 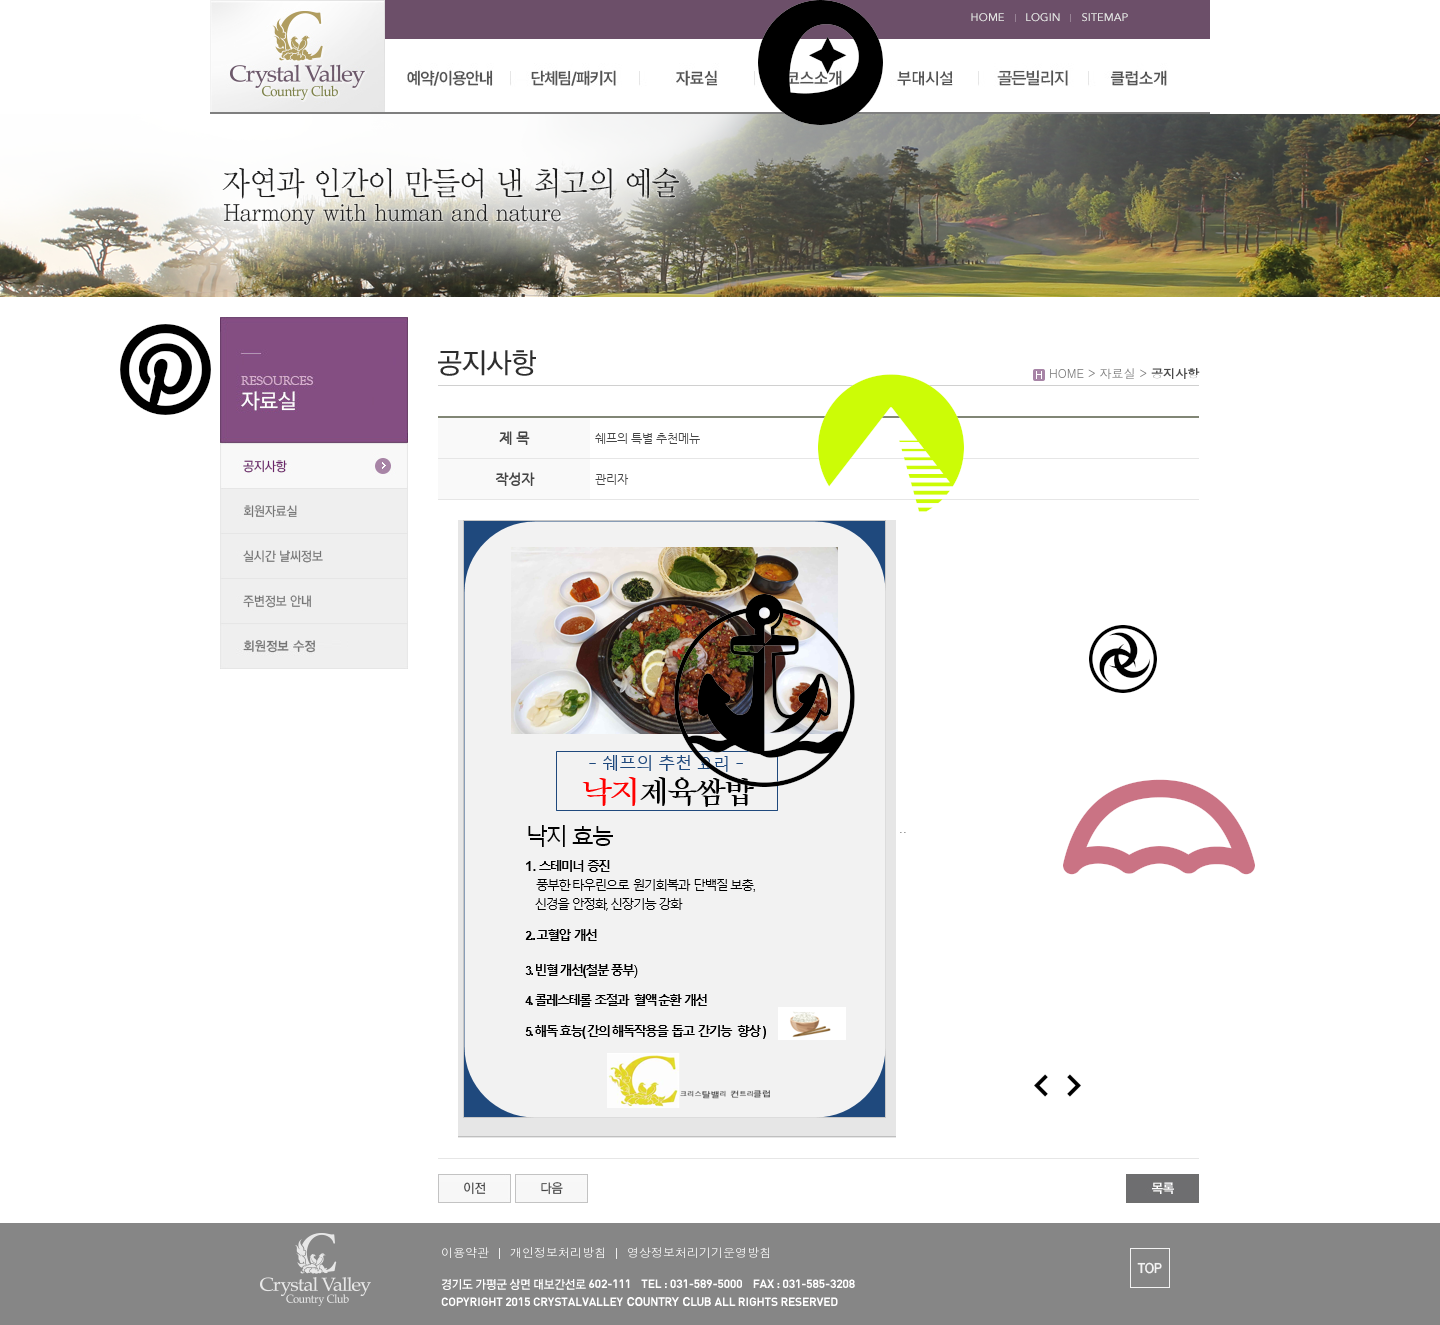 I want to click on open the Katana application, so click(x=1123, y=659).